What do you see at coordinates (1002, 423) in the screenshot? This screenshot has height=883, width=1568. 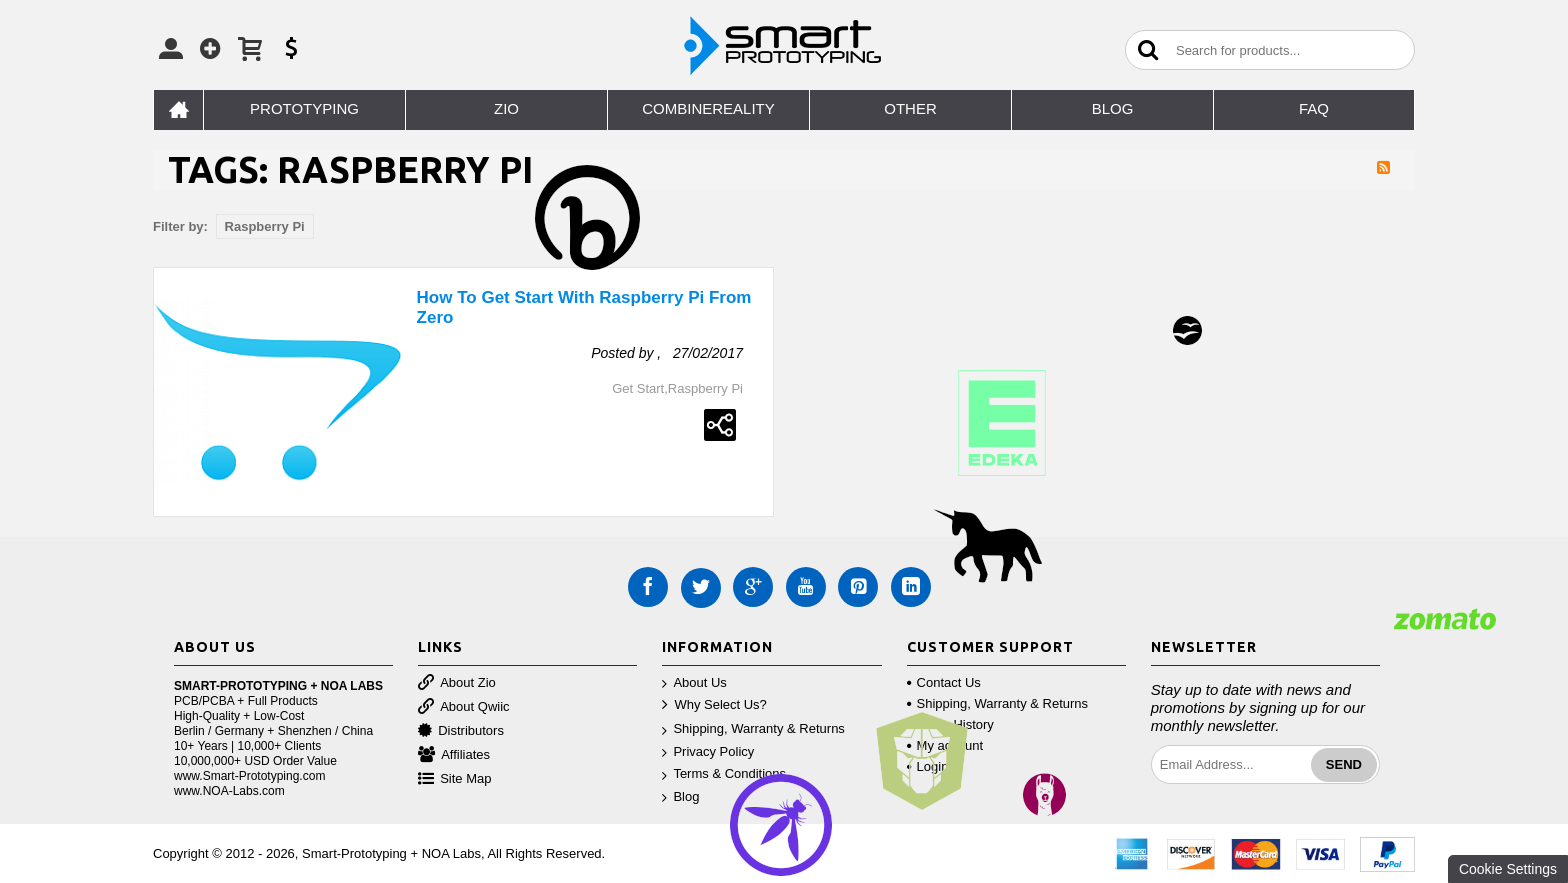 I see `open the EDEKA grocery store app` at bounding box center [1002, 423].